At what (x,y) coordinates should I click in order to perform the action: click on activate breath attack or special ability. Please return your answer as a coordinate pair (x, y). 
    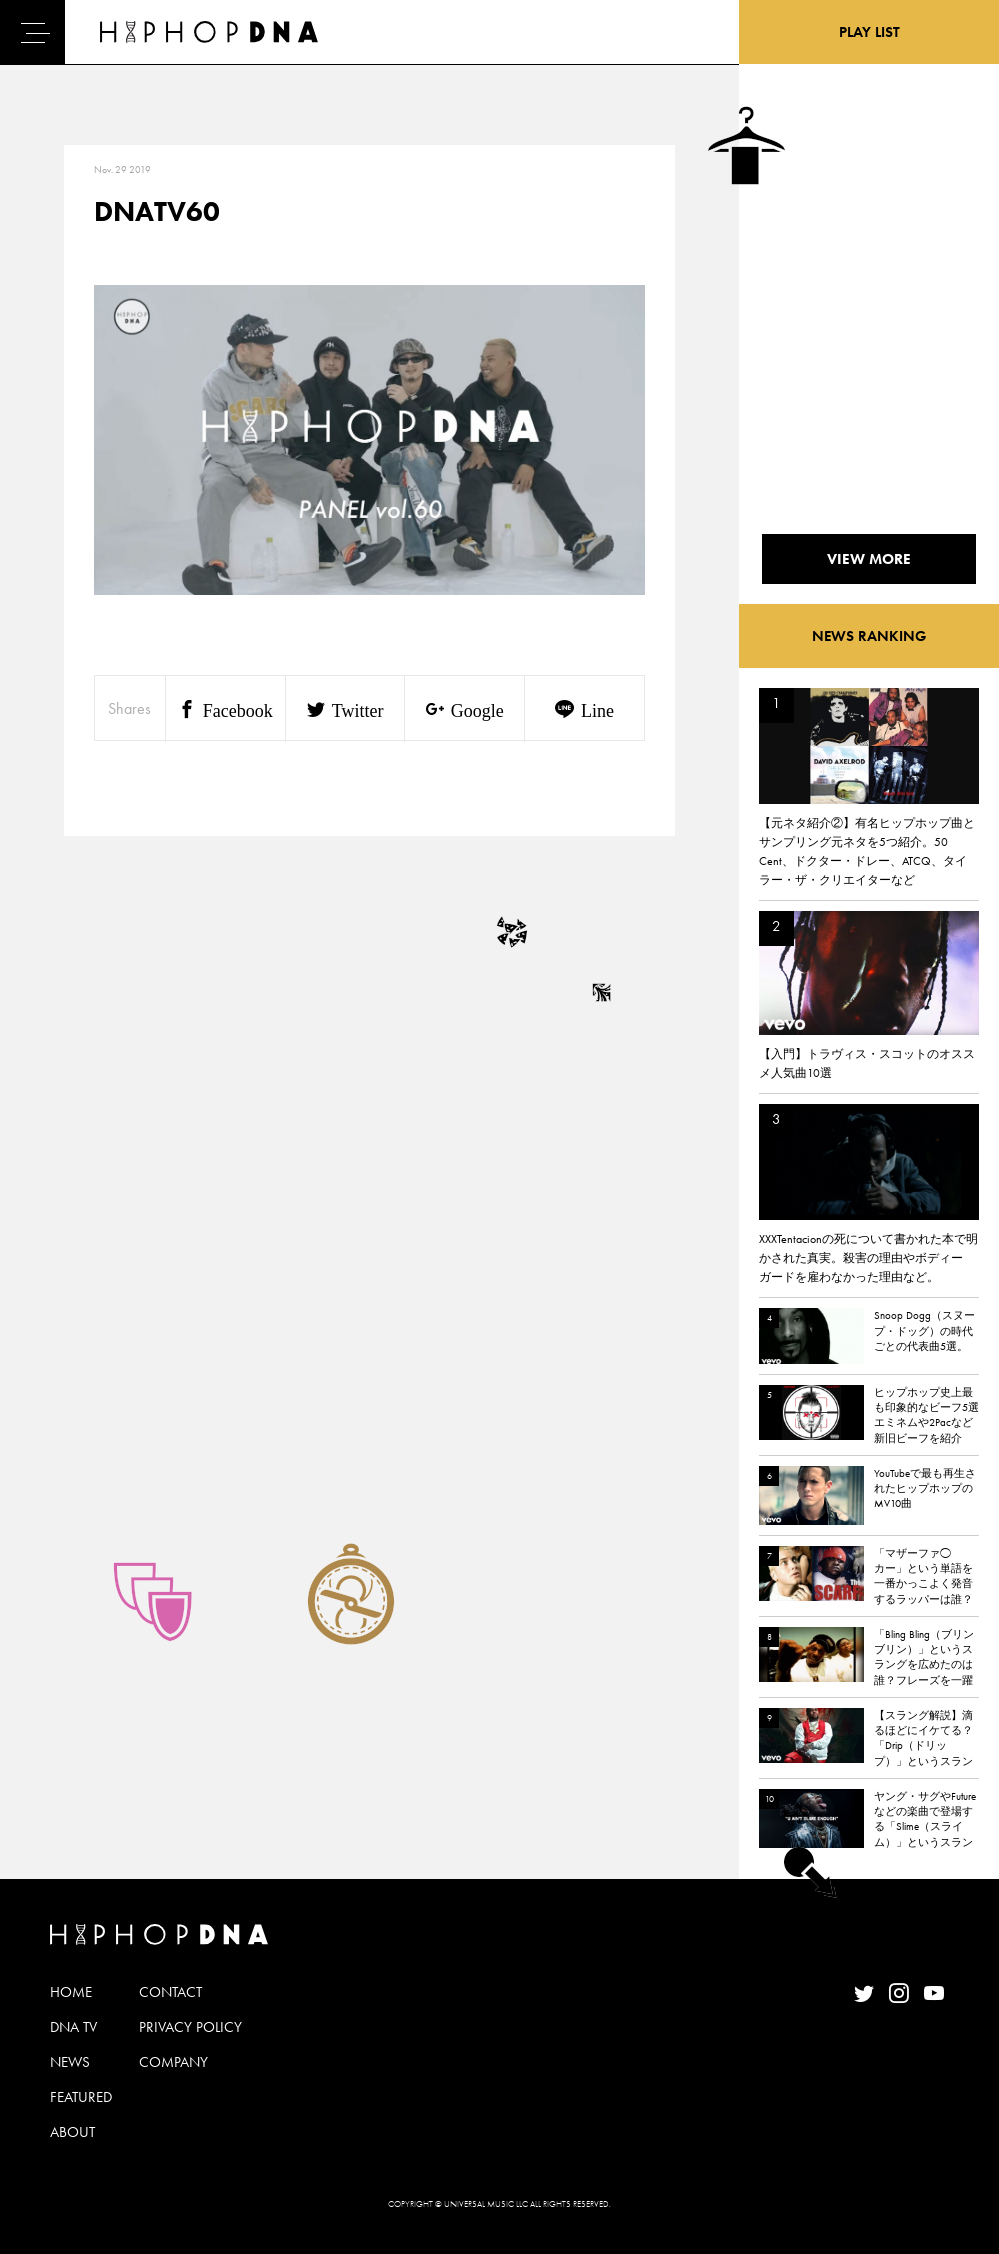
    Looking at the image, I should click on (601, 992).